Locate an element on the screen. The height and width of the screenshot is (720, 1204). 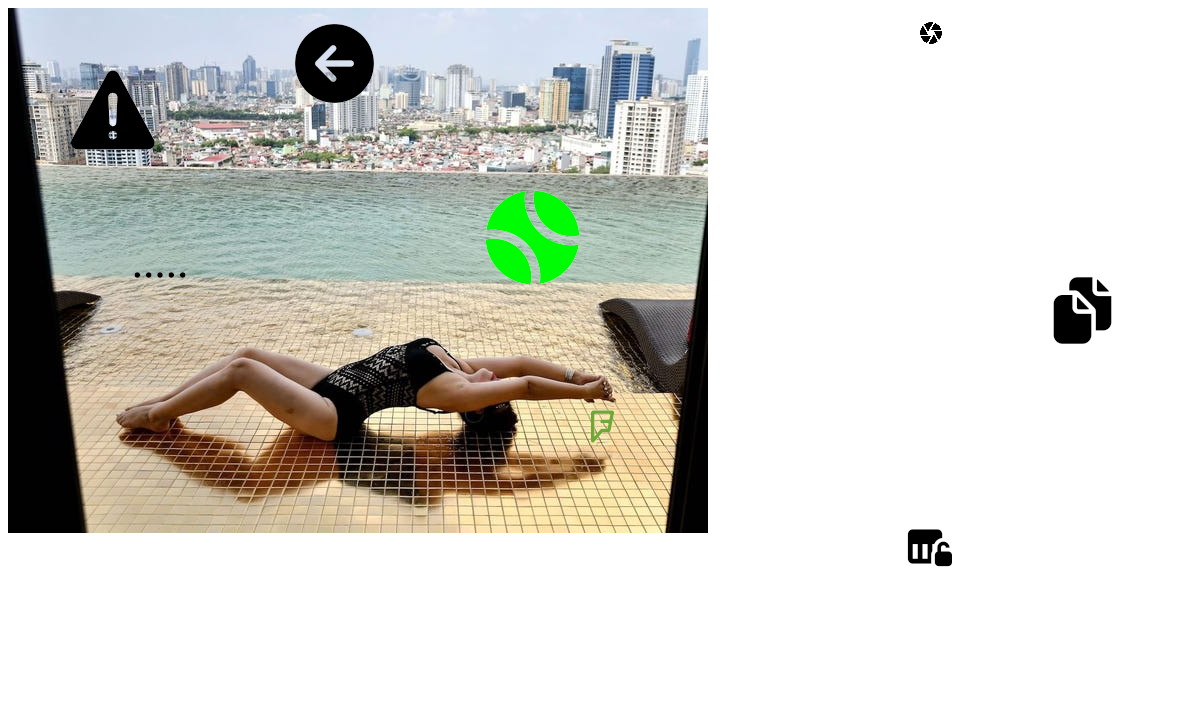
indicates a divider or separator between content sections is located at coordinates (160, 275).